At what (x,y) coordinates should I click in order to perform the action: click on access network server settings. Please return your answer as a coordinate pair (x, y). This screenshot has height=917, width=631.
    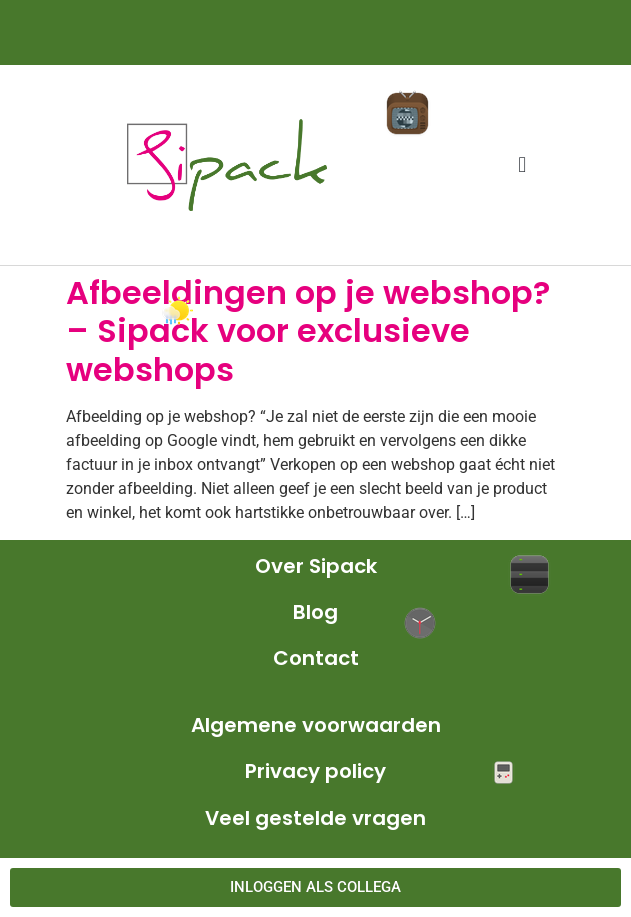
    Looking at the image, I should click on (529, 574).